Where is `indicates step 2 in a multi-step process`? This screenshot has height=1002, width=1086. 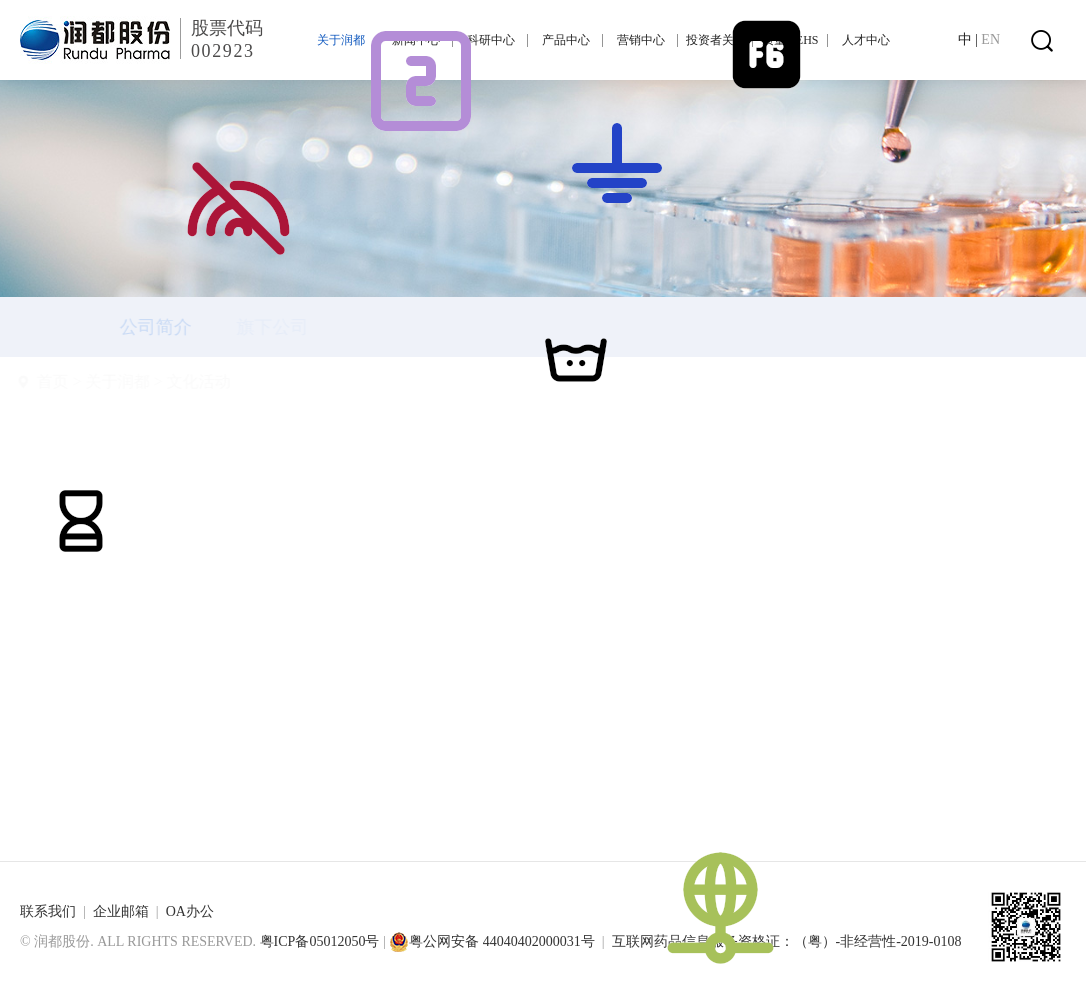 indicates step 2 in a multi-step process is located at coordinates (421, 81).